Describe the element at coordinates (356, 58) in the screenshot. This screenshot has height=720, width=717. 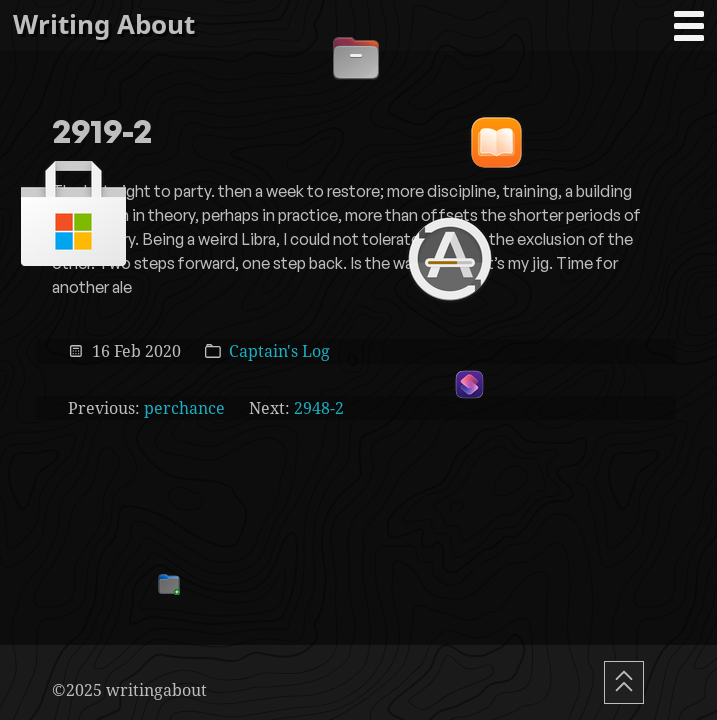
I see `open the file manager application` at that location.